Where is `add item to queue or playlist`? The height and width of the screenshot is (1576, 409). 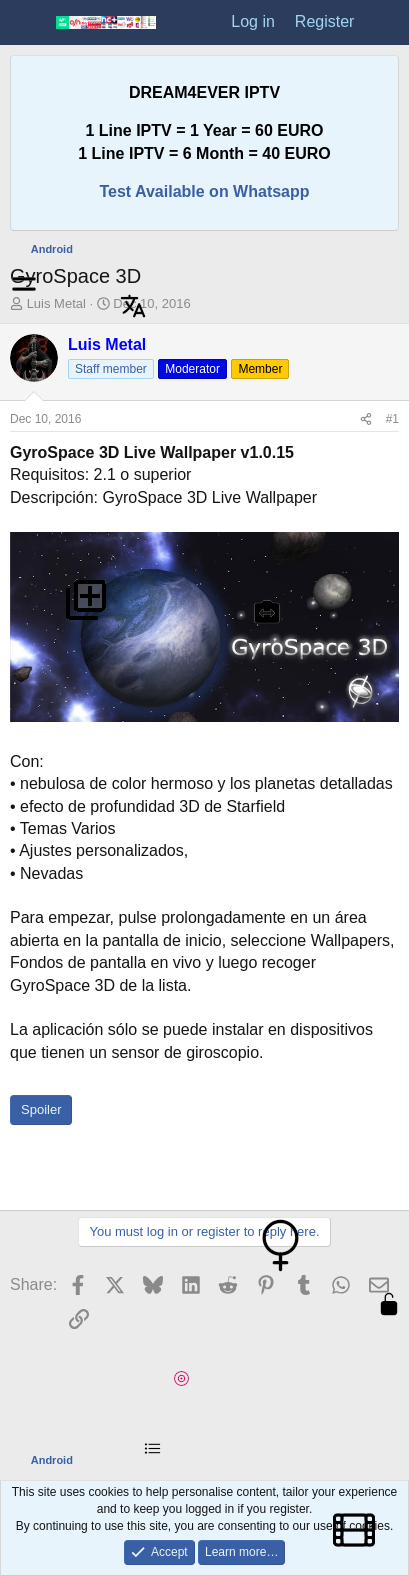 add item to queue or playlist is located at coordinates (86, 600).